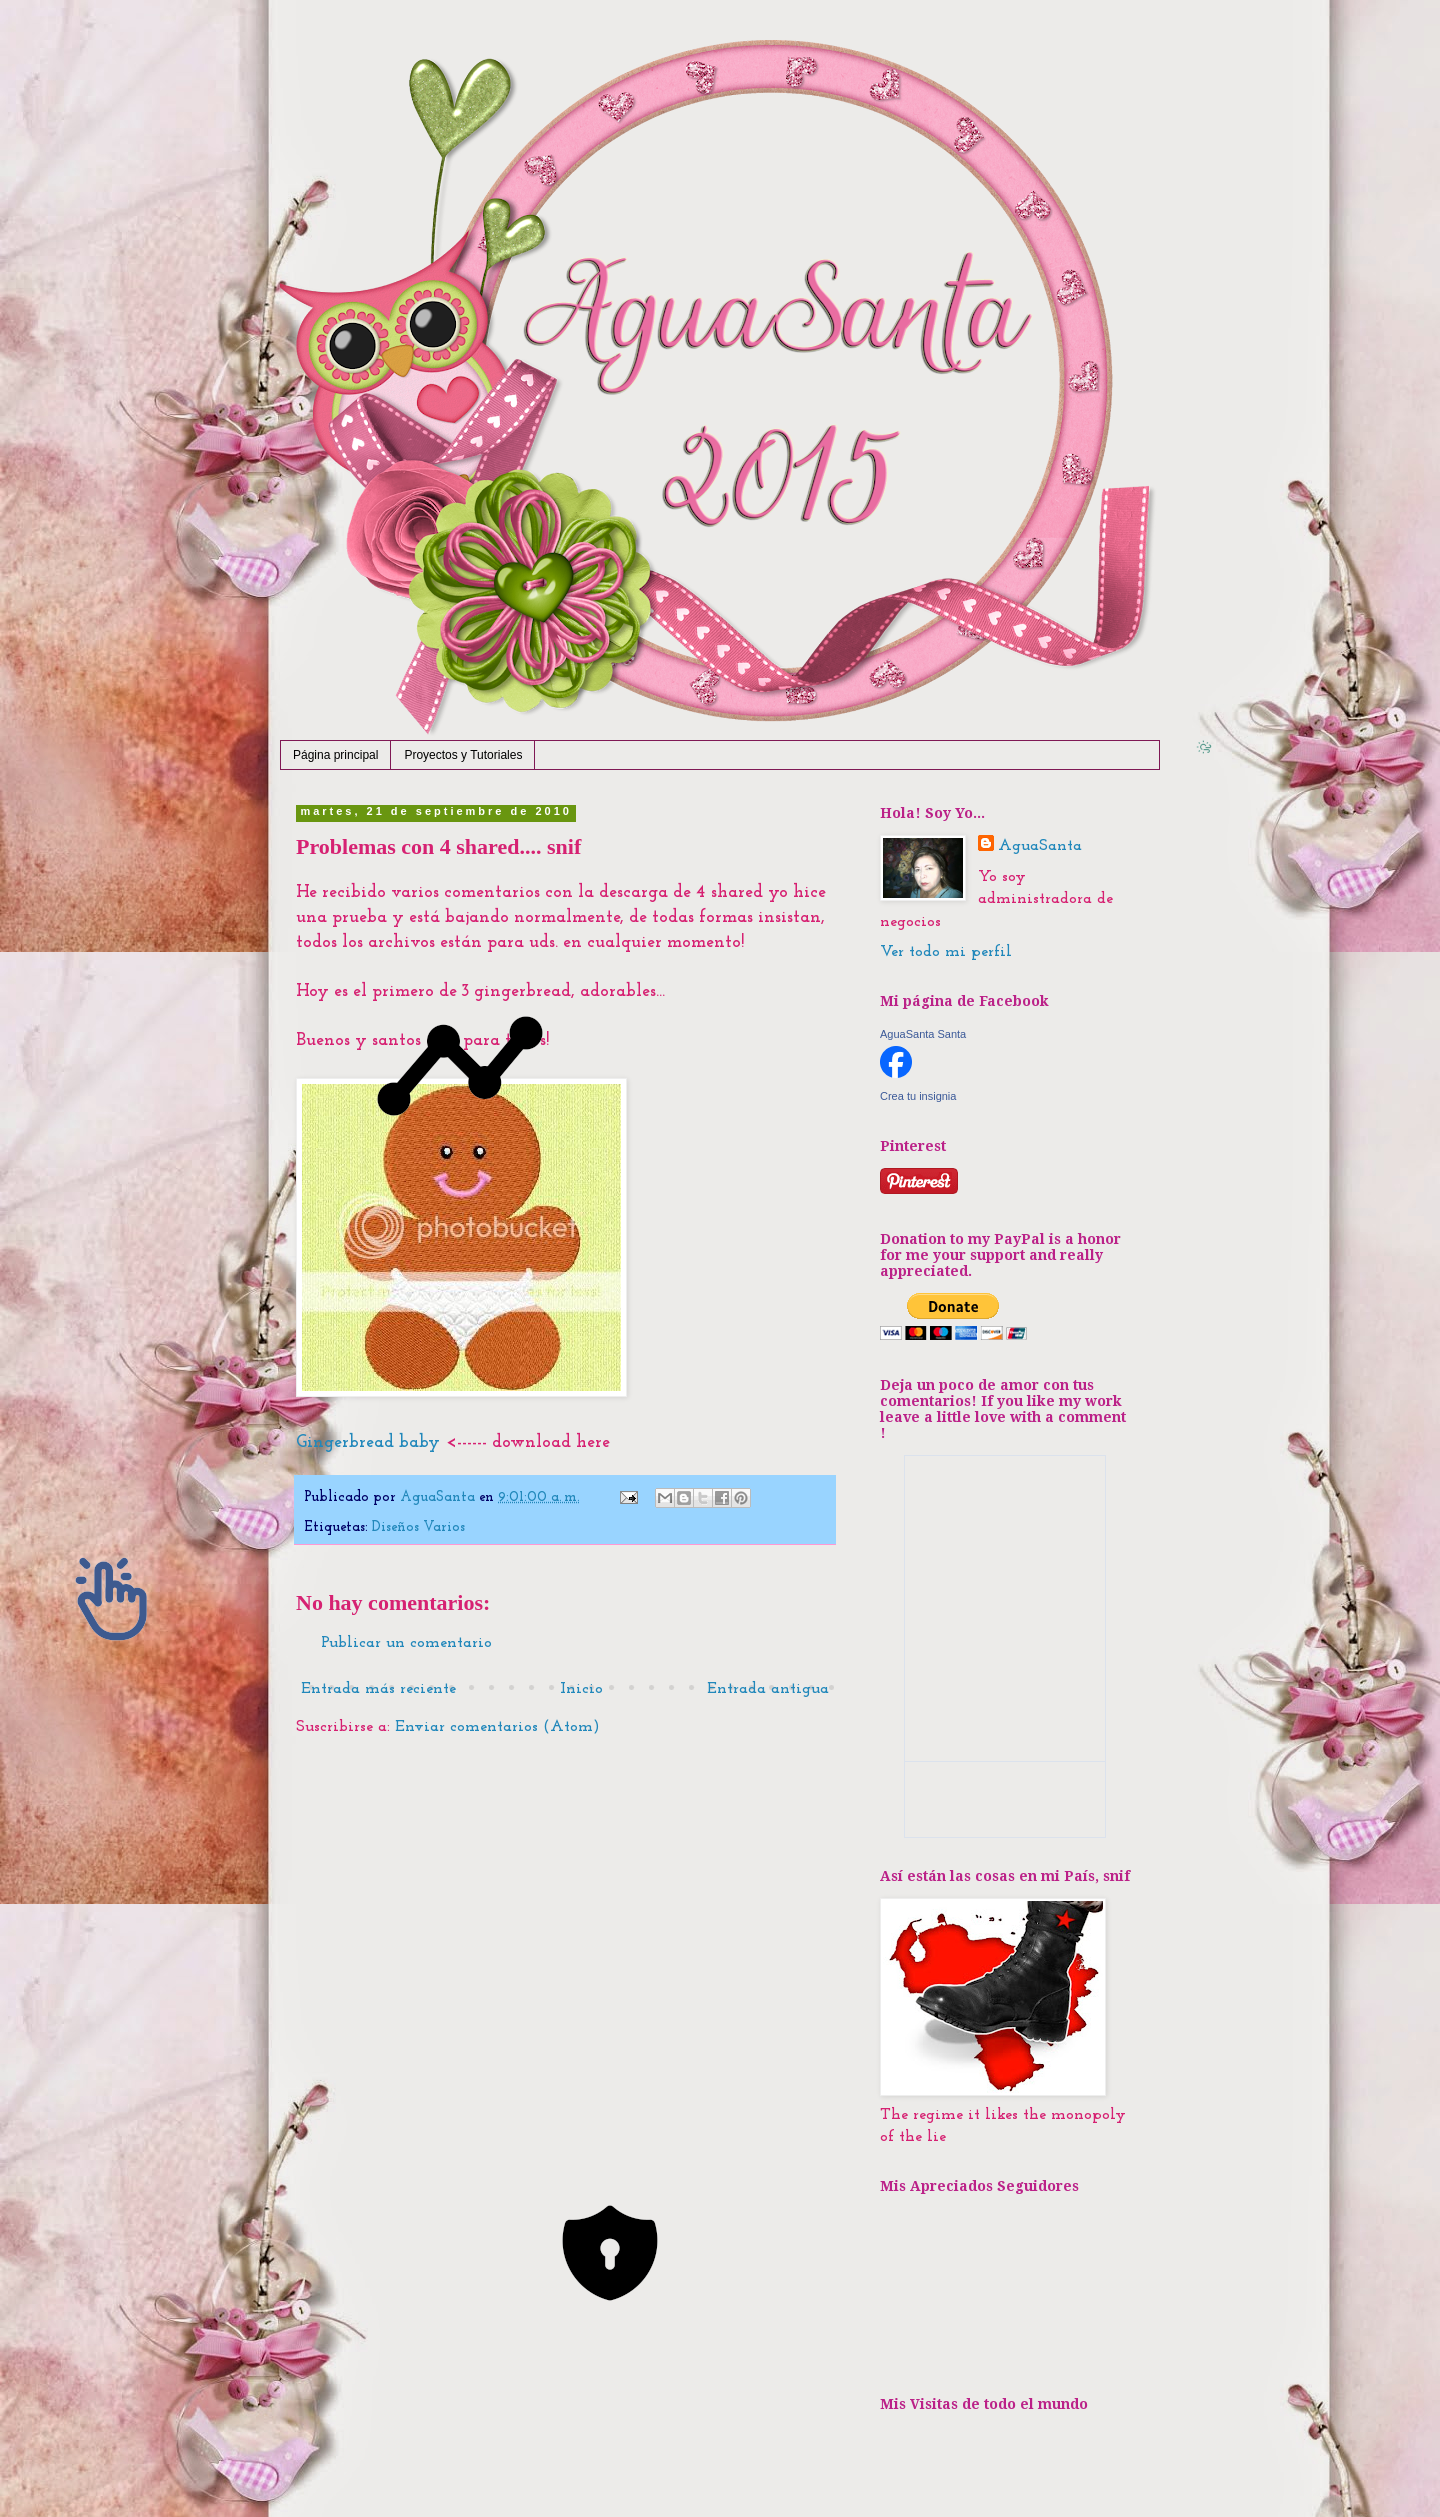 Image resolution: width=1440 pixels, height=2517 pixels. I want to click on view activity timeline or history, so click(460, 1066).